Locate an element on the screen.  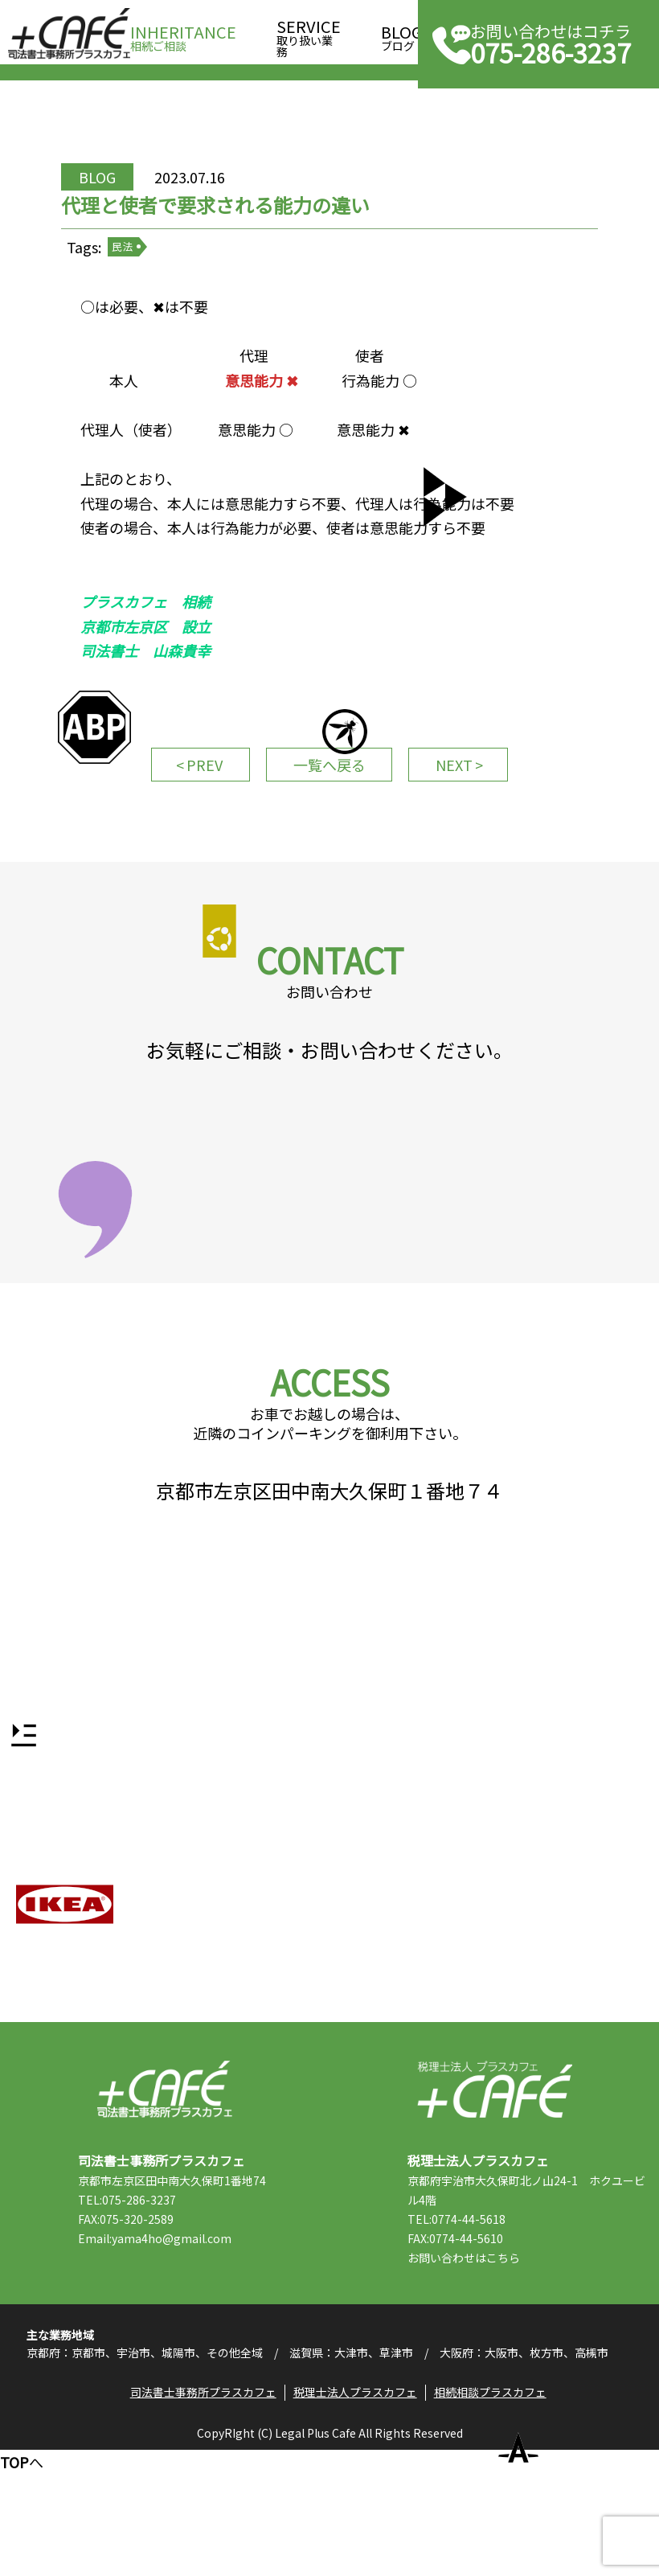
OWASP (Open Web Application Security Project) logo is located at coordinates (345, 732).